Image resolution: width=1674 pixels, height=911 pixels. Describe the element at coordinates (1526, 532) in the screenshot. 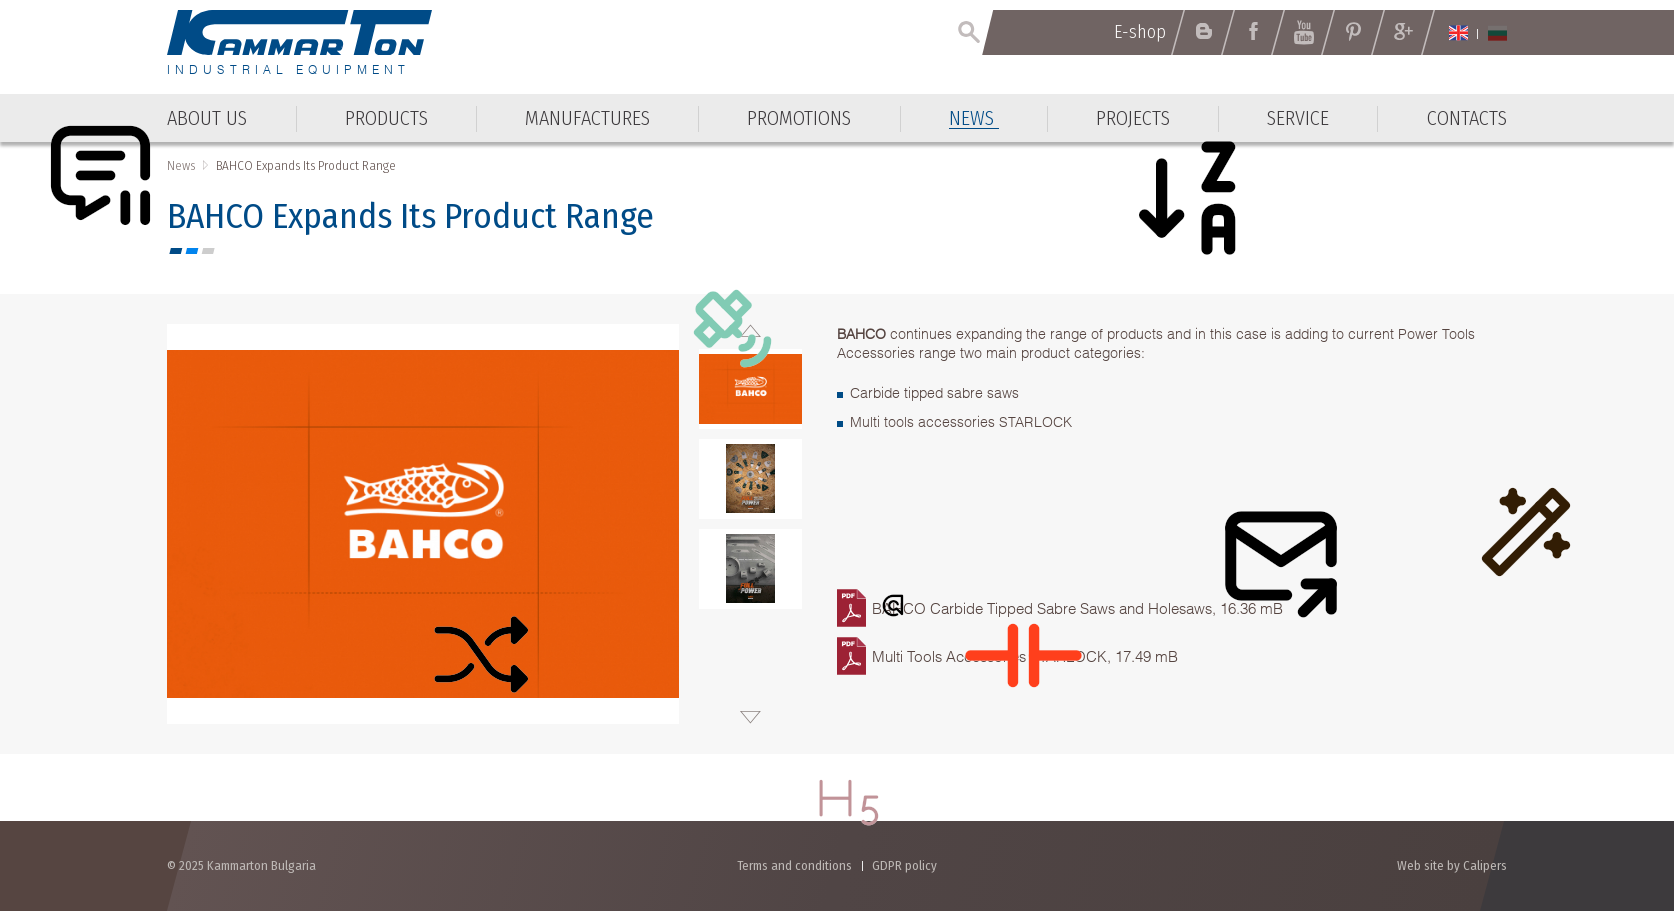

I see `apply magic or auto-enhance effects` at that location.